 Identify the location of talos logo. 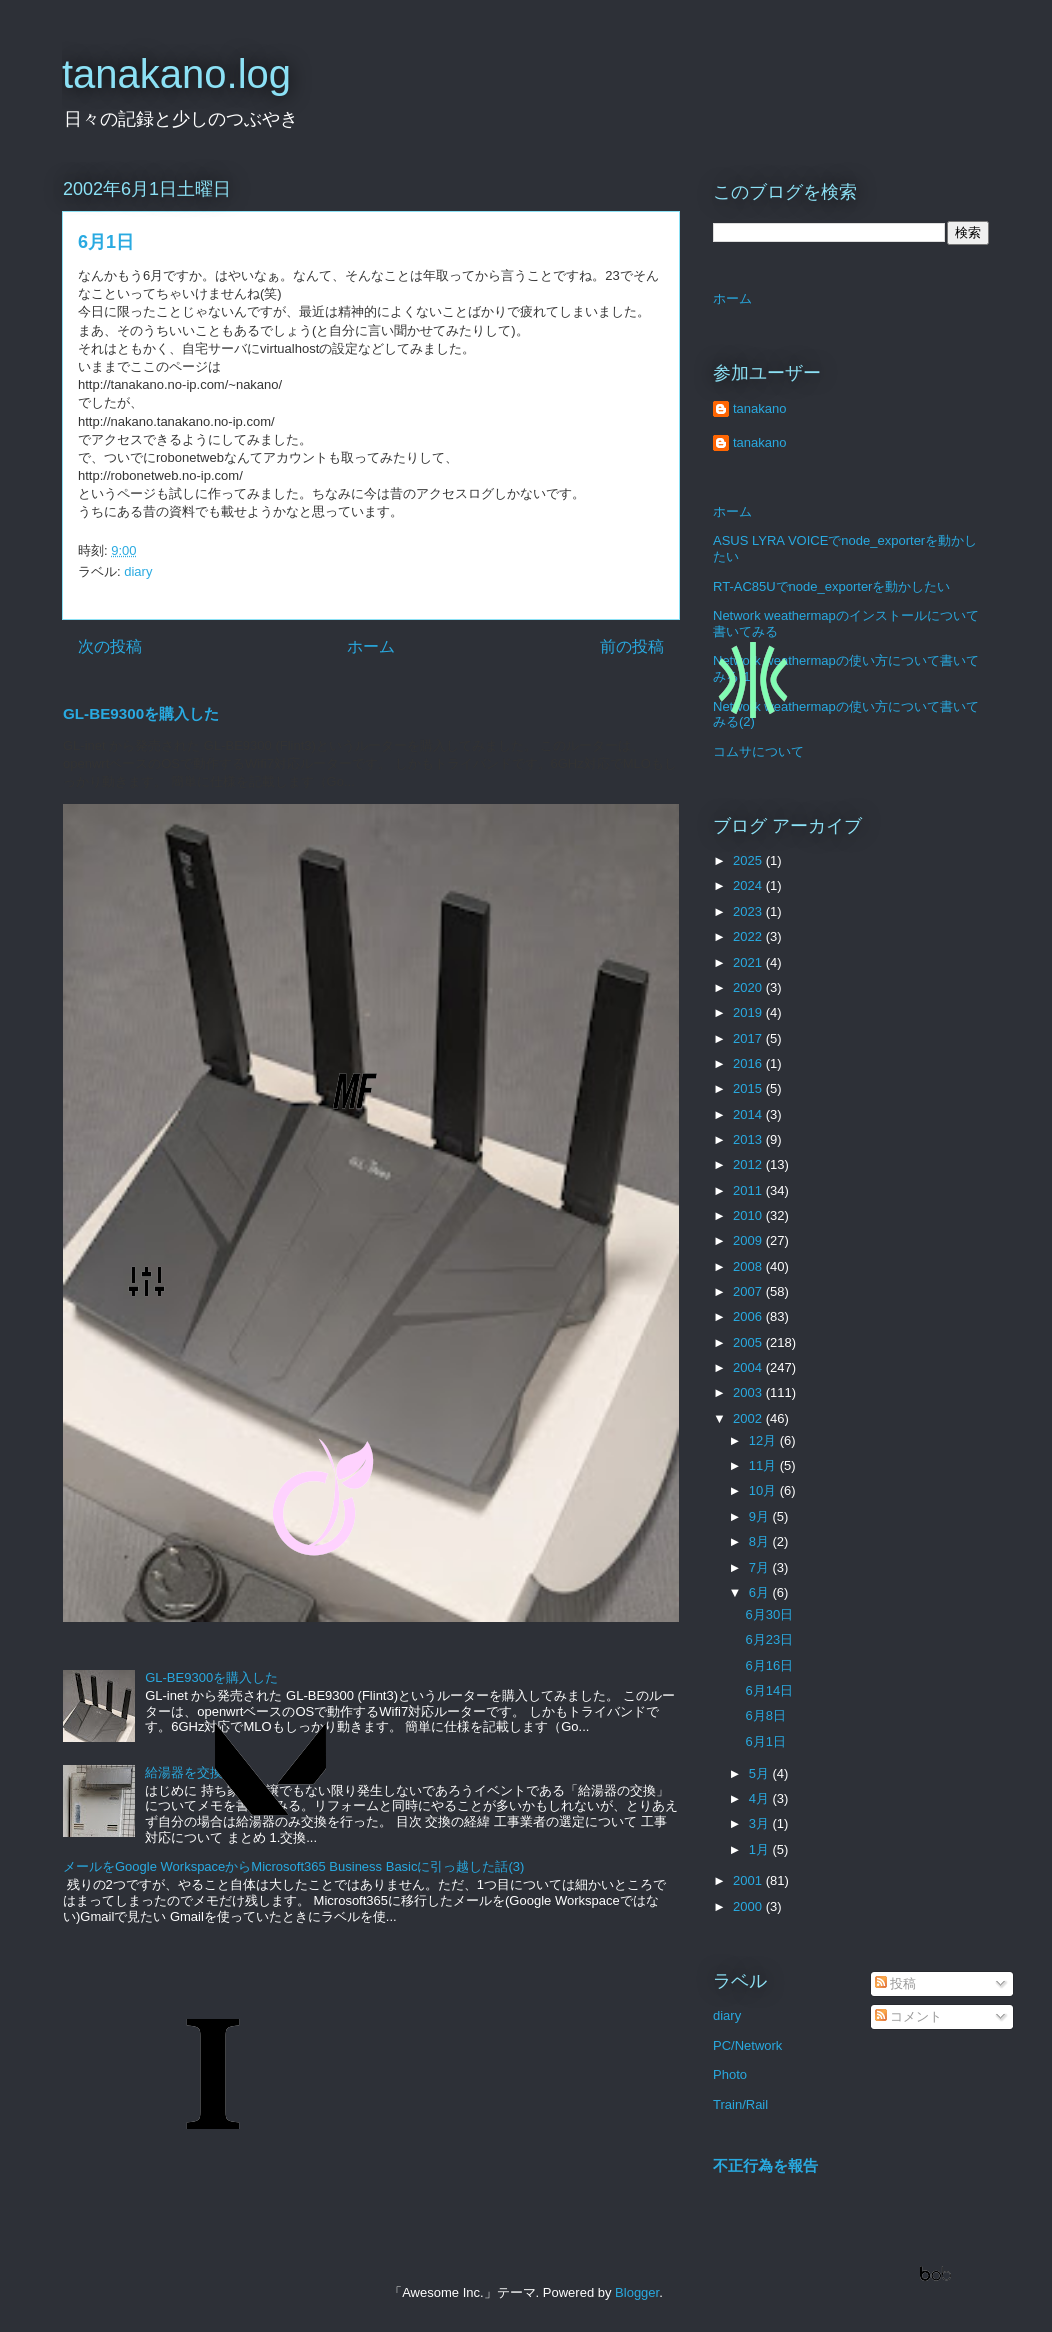
(753, 680).